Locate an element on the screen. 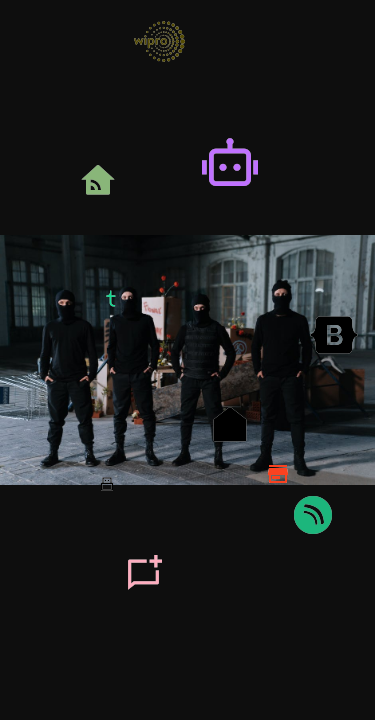 This screenshot has width=375, height=720. visit hearthis.at music streaming platform is located at coordinates (313, 515).